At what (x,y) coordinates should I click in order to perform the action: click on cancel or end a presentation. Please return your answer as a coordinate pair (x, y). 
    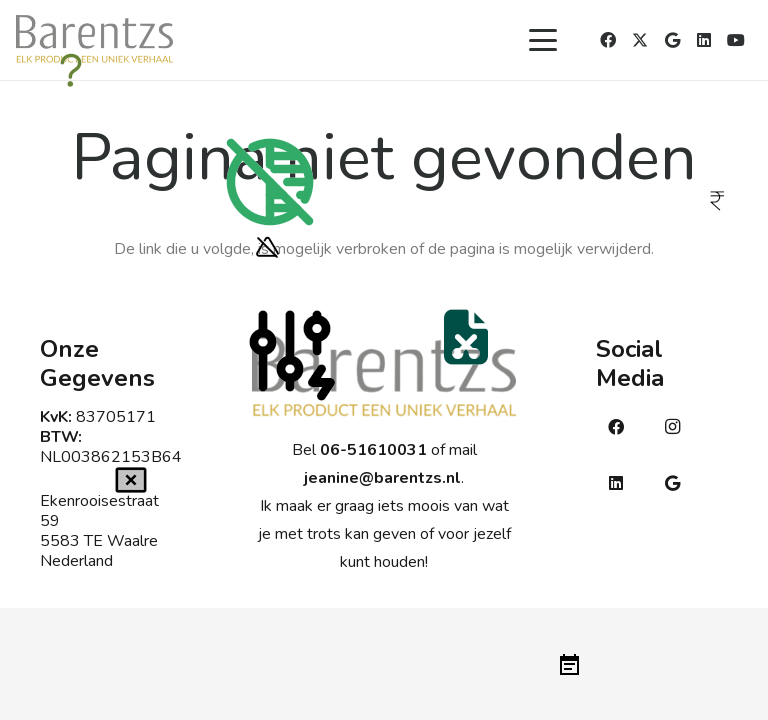
    Looking at the image, I should click on (131, 480).